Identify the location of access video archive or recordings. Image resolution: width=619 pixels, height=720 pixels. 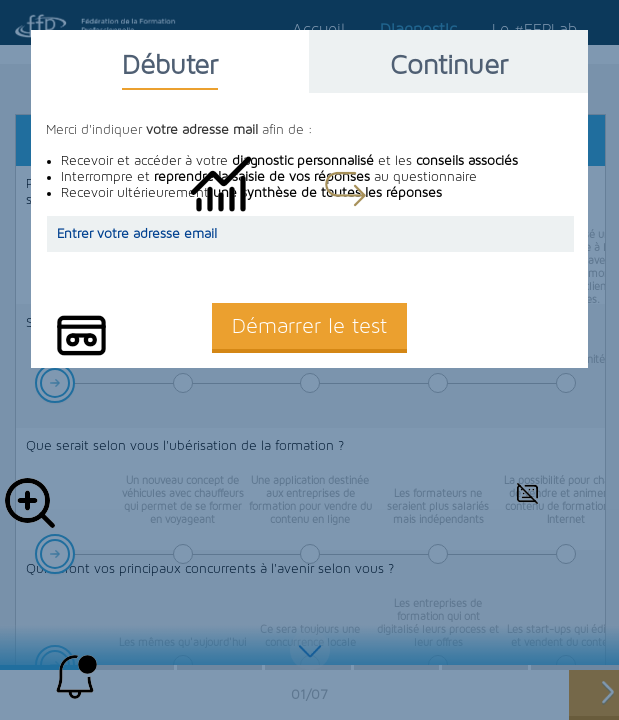
(81, 335).